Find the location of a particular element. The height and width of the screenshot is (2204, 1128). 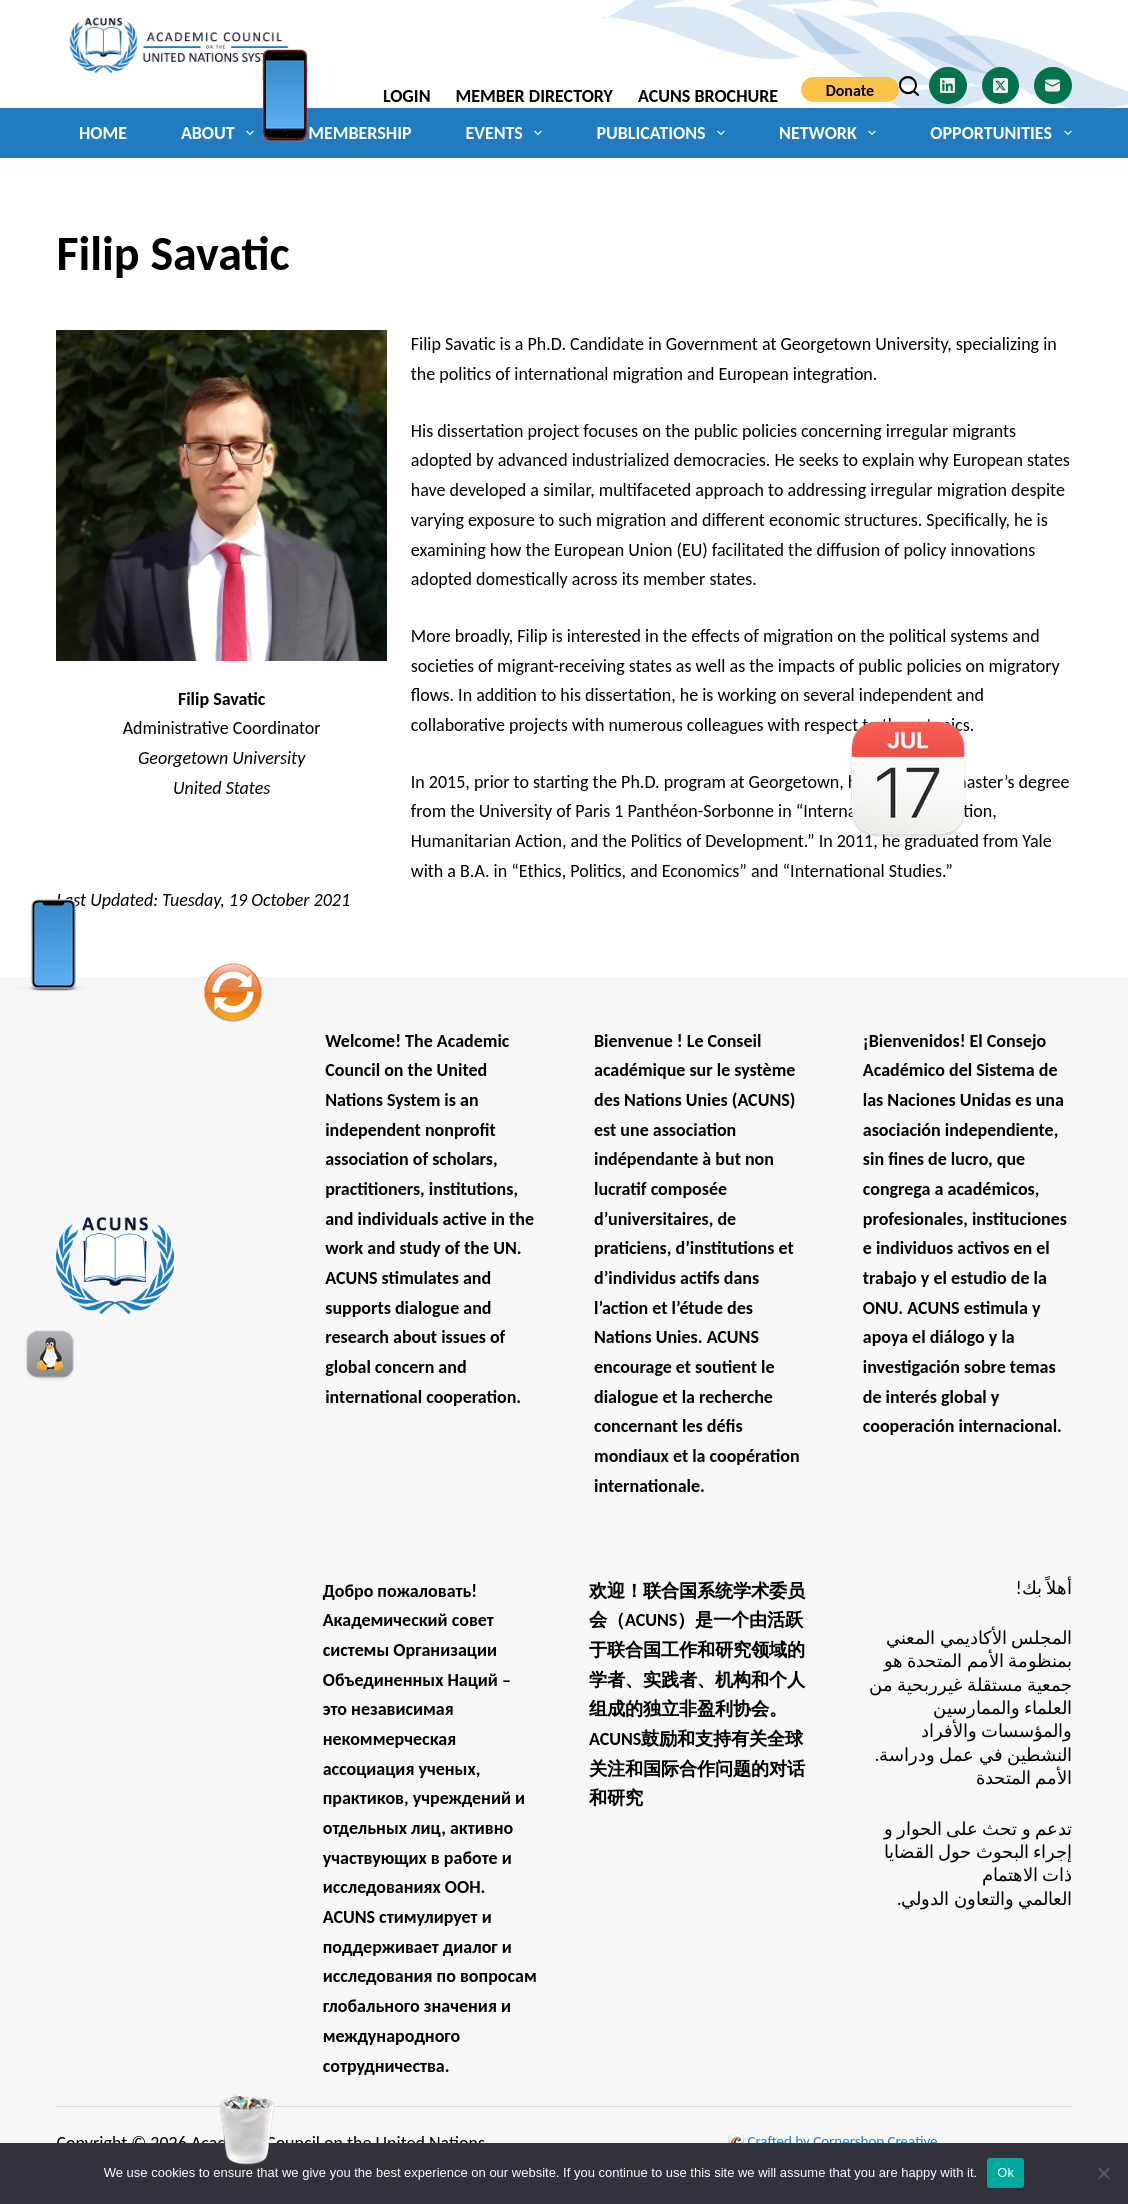

access linux system preferences is located at coordinates (50, 1355).